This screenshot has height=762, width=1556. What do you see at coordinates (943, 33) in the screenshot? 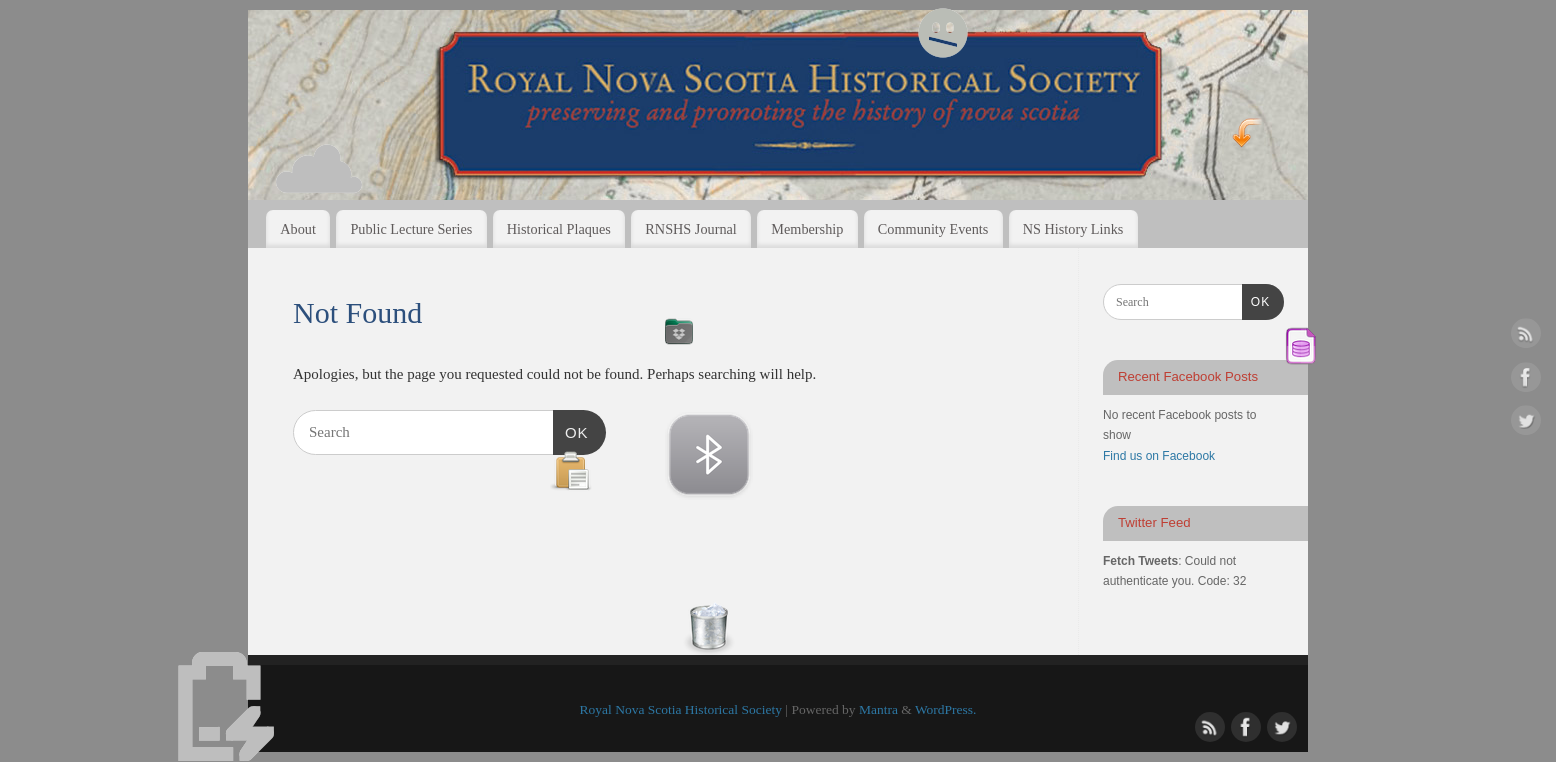
I see `indicates uncertain or neutral status` at bounding box center [943, 33].